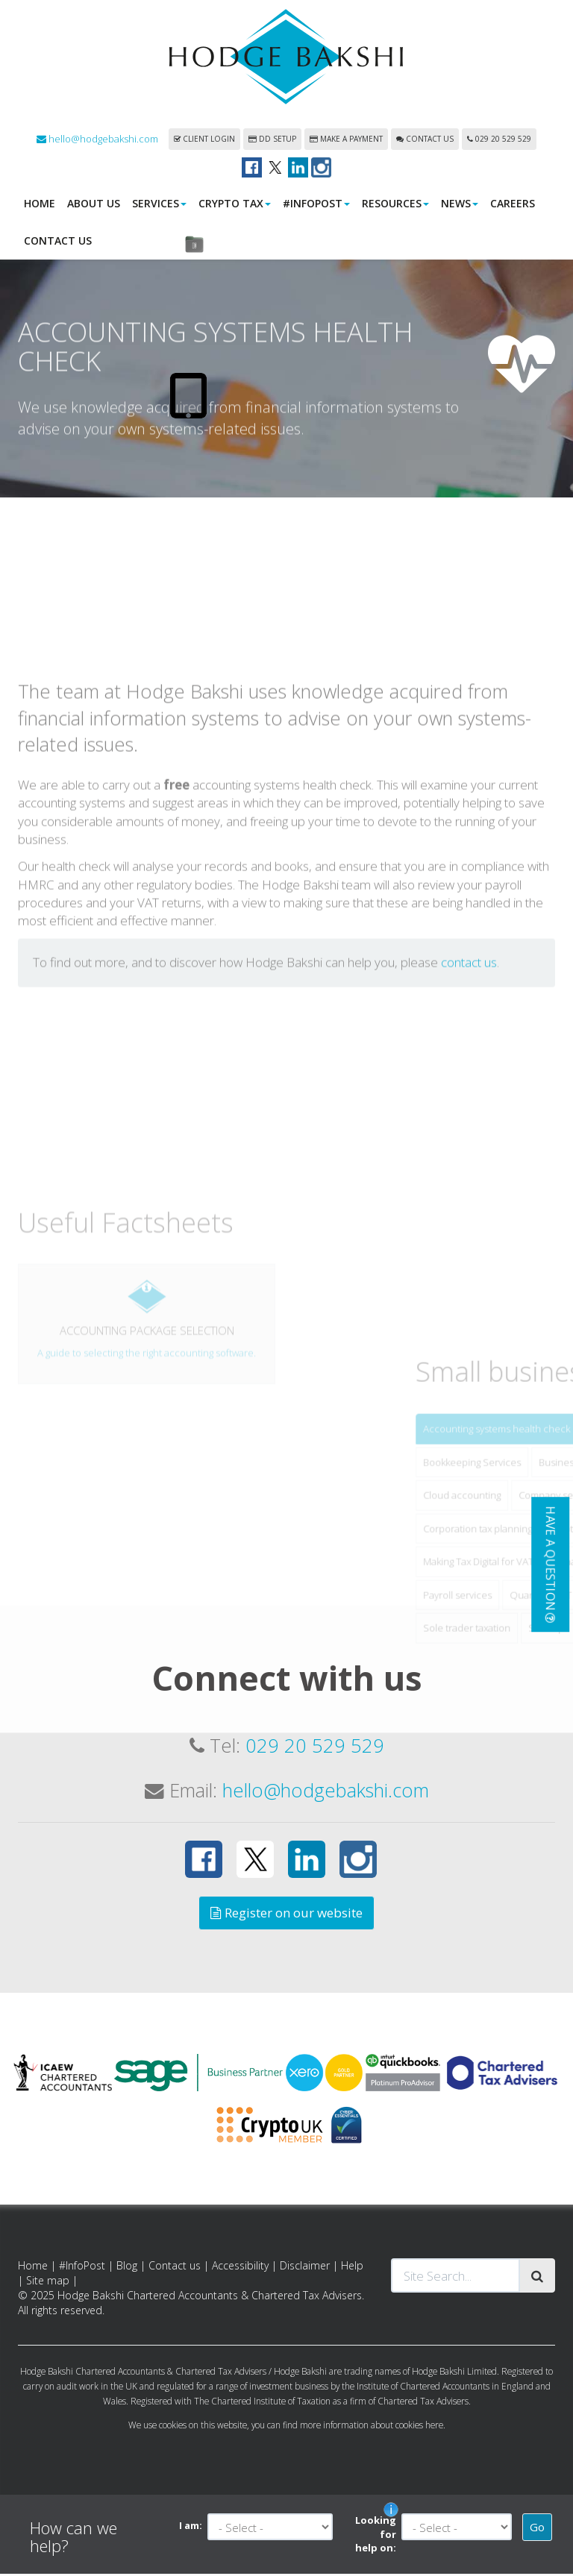 This screenshot has height=2576, width=573. I want to click on open templates folder, so click(194, 244).